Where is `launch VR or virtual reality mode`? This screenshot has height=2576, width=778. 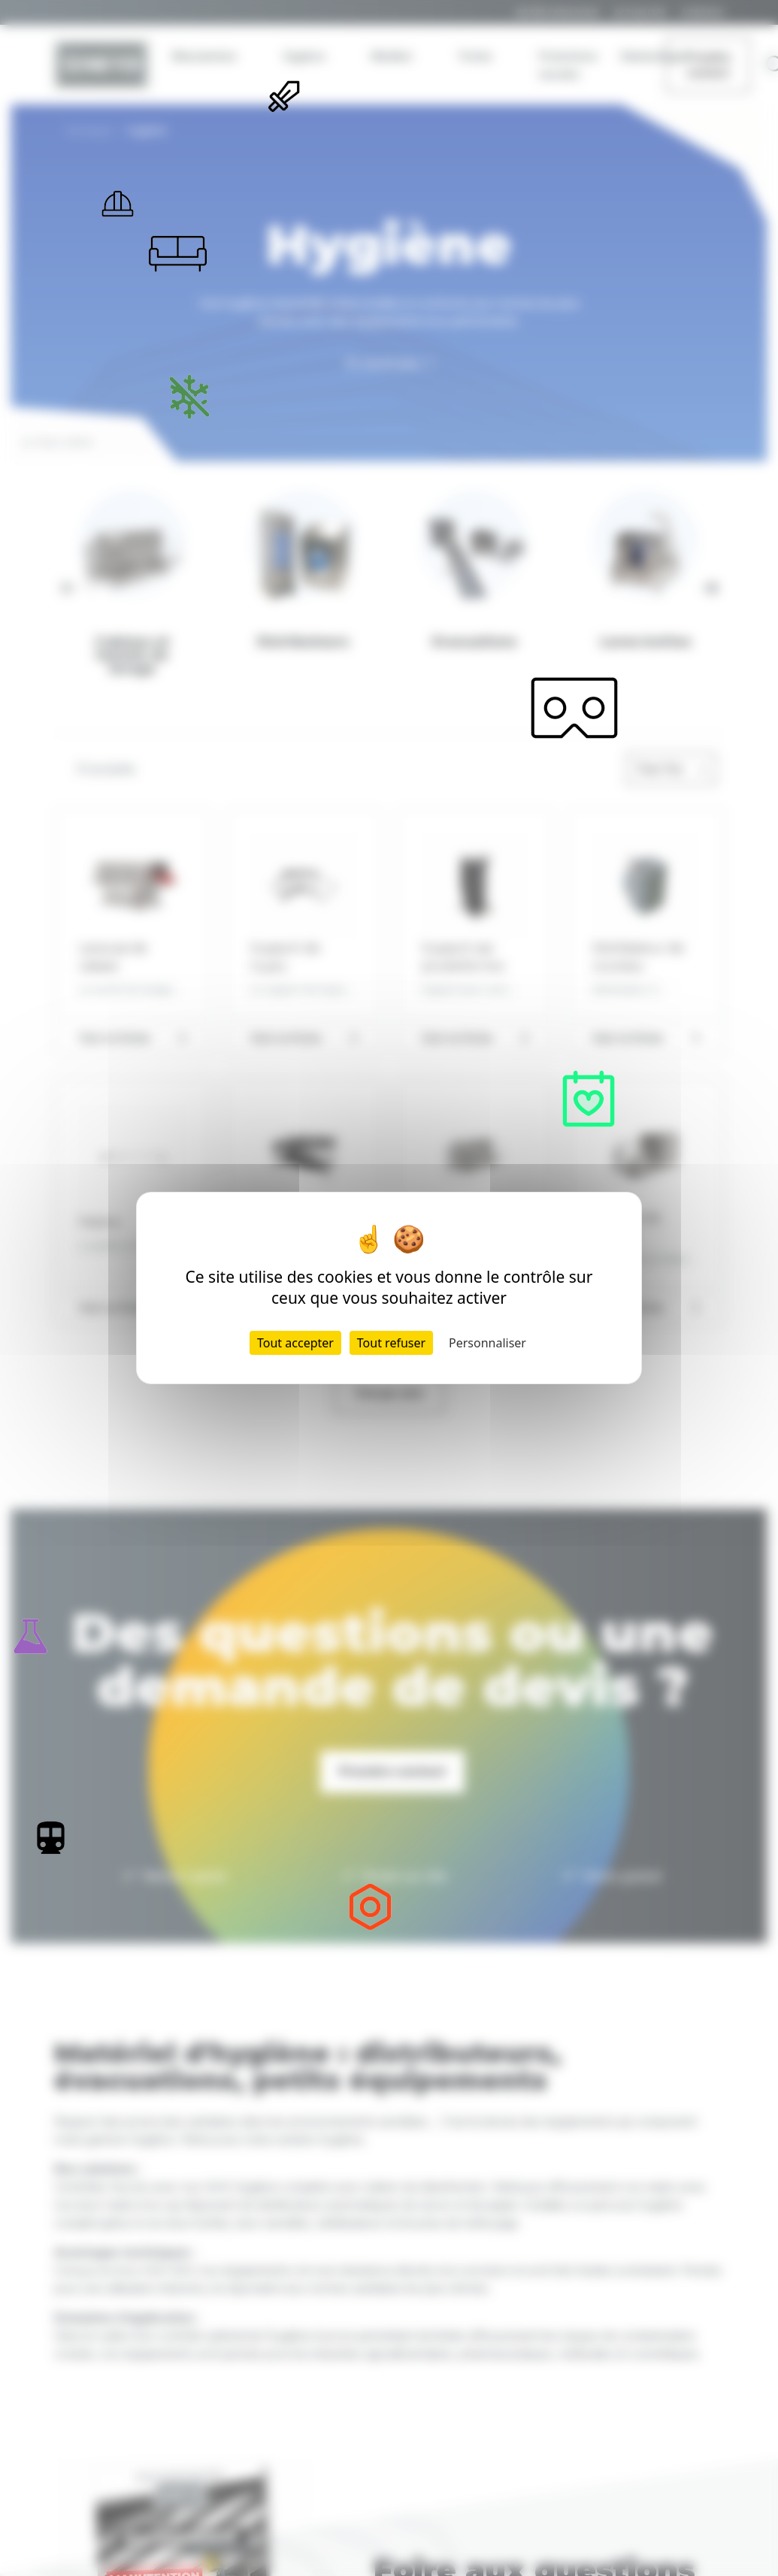
launch VR or virtual reality mode is located at coordinates (574, 708).